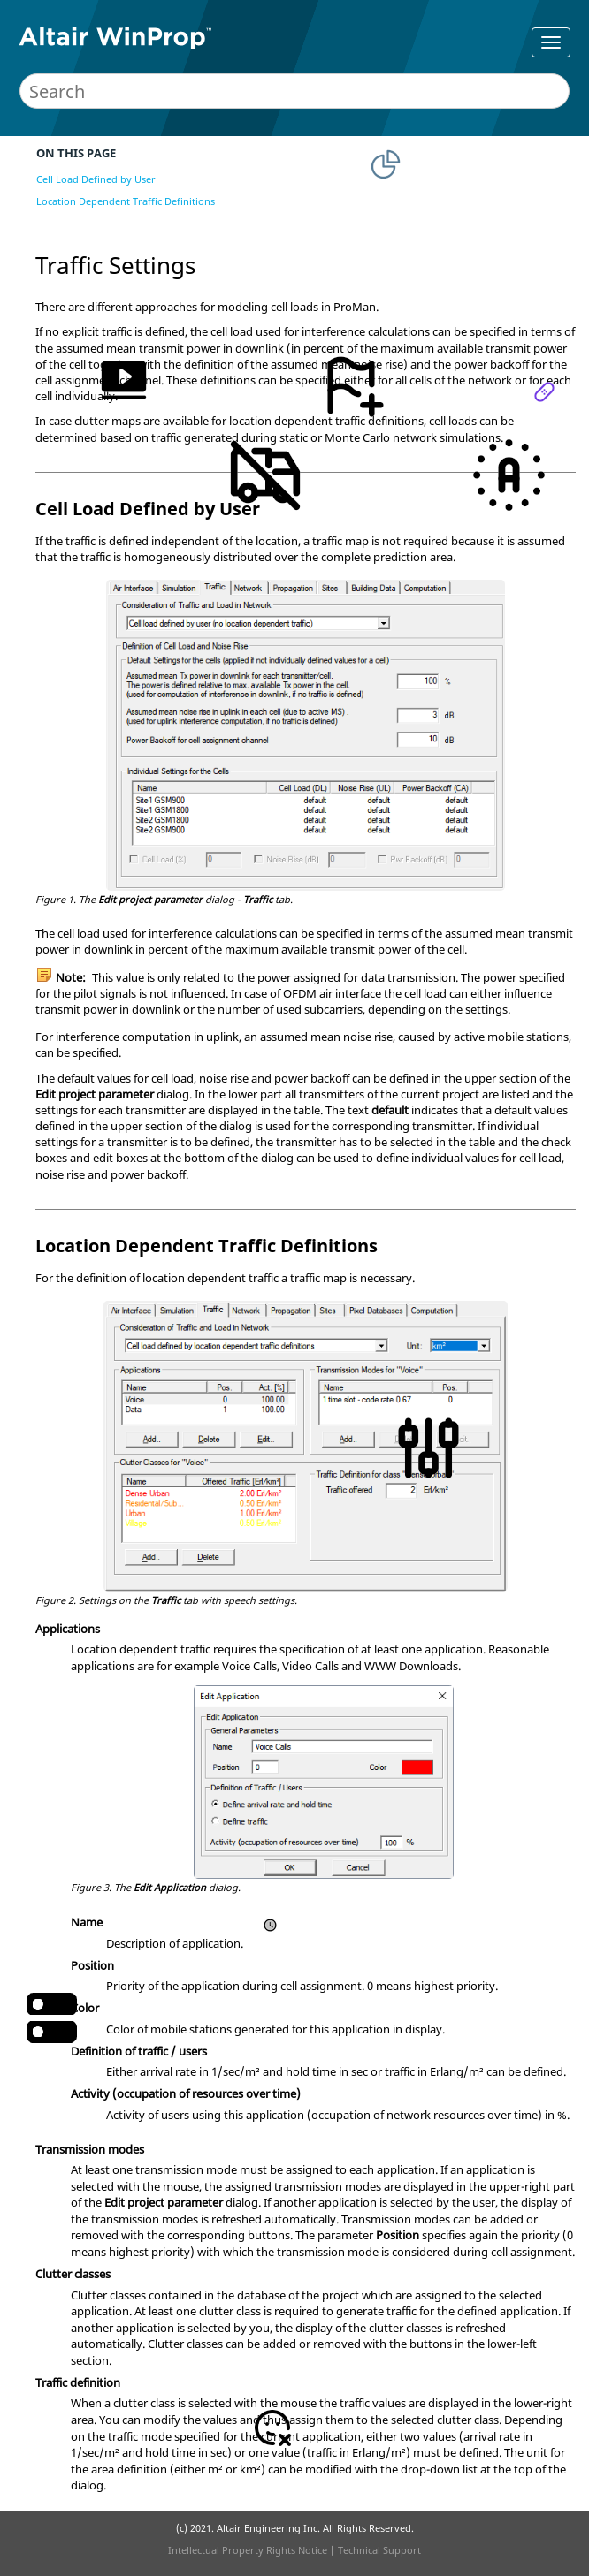 The image size is (589, 2576). I want to click on remove or cancel a mood/reaction, so click(272, 2428).